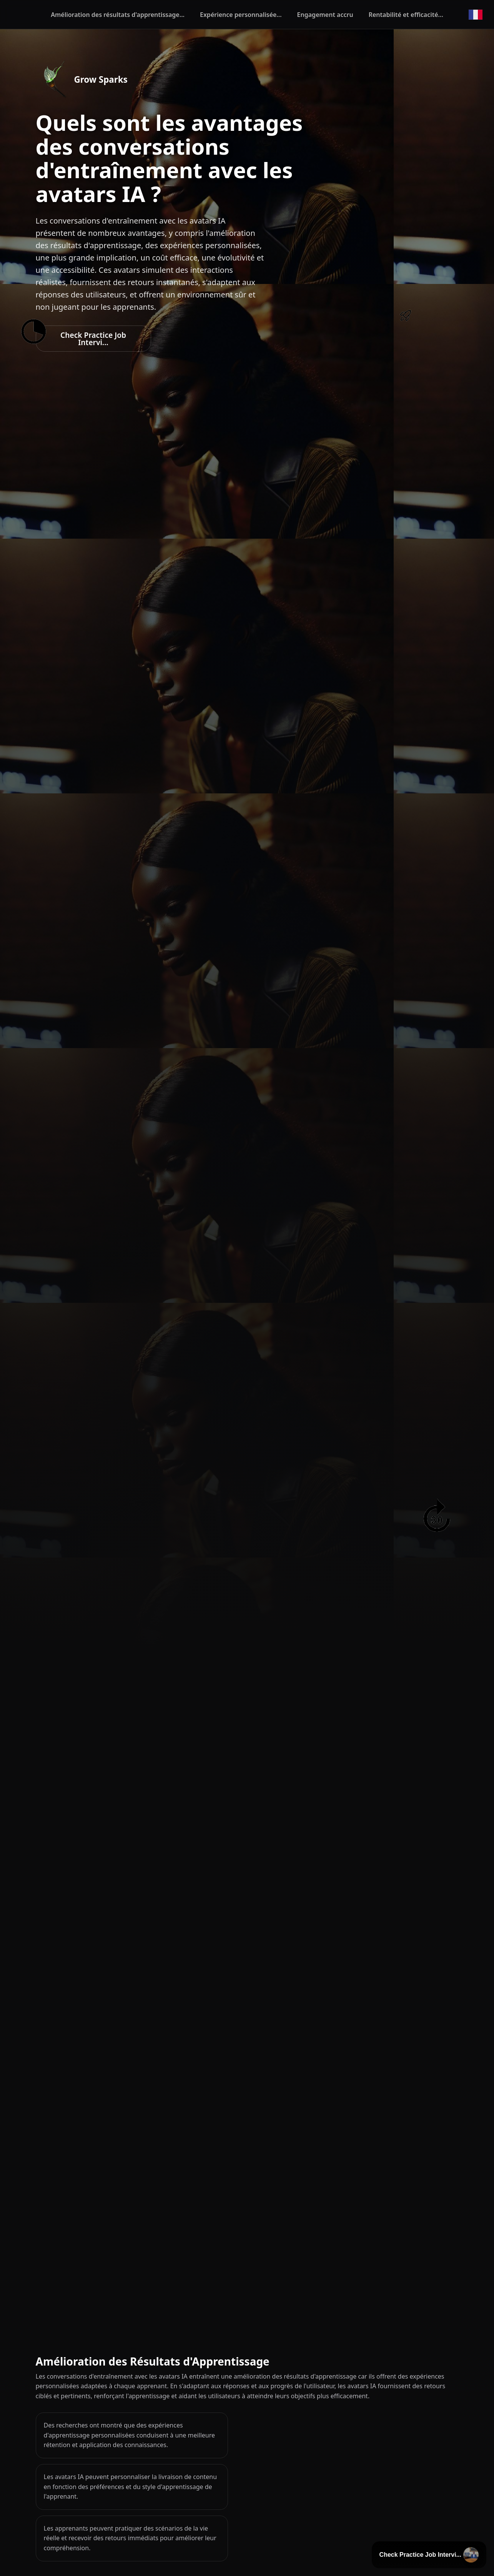 The width and height of the screenshot is (494, 2576). What do you see at coordinates (33, 331) in the screenshot?
I see `indicates 30% progress or completion` at bounding box center [33, 331].